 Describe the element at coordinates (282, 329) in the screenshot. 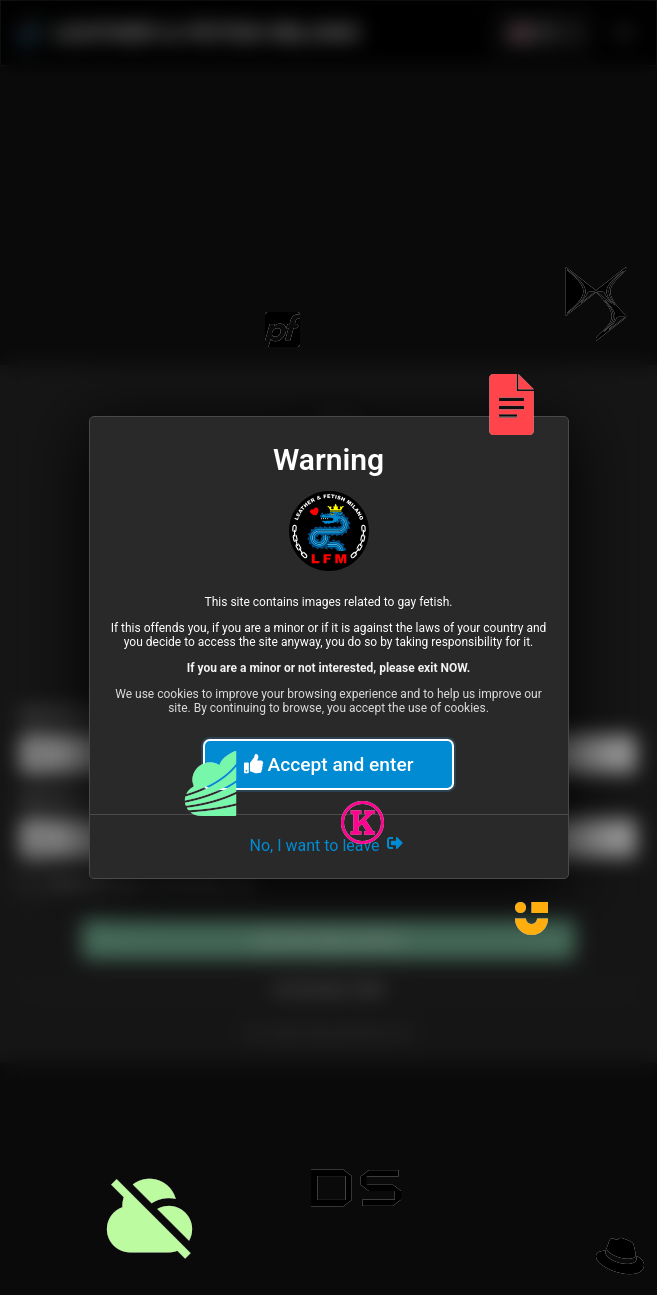

I see `open pfSense firewall dashboard` at that location.